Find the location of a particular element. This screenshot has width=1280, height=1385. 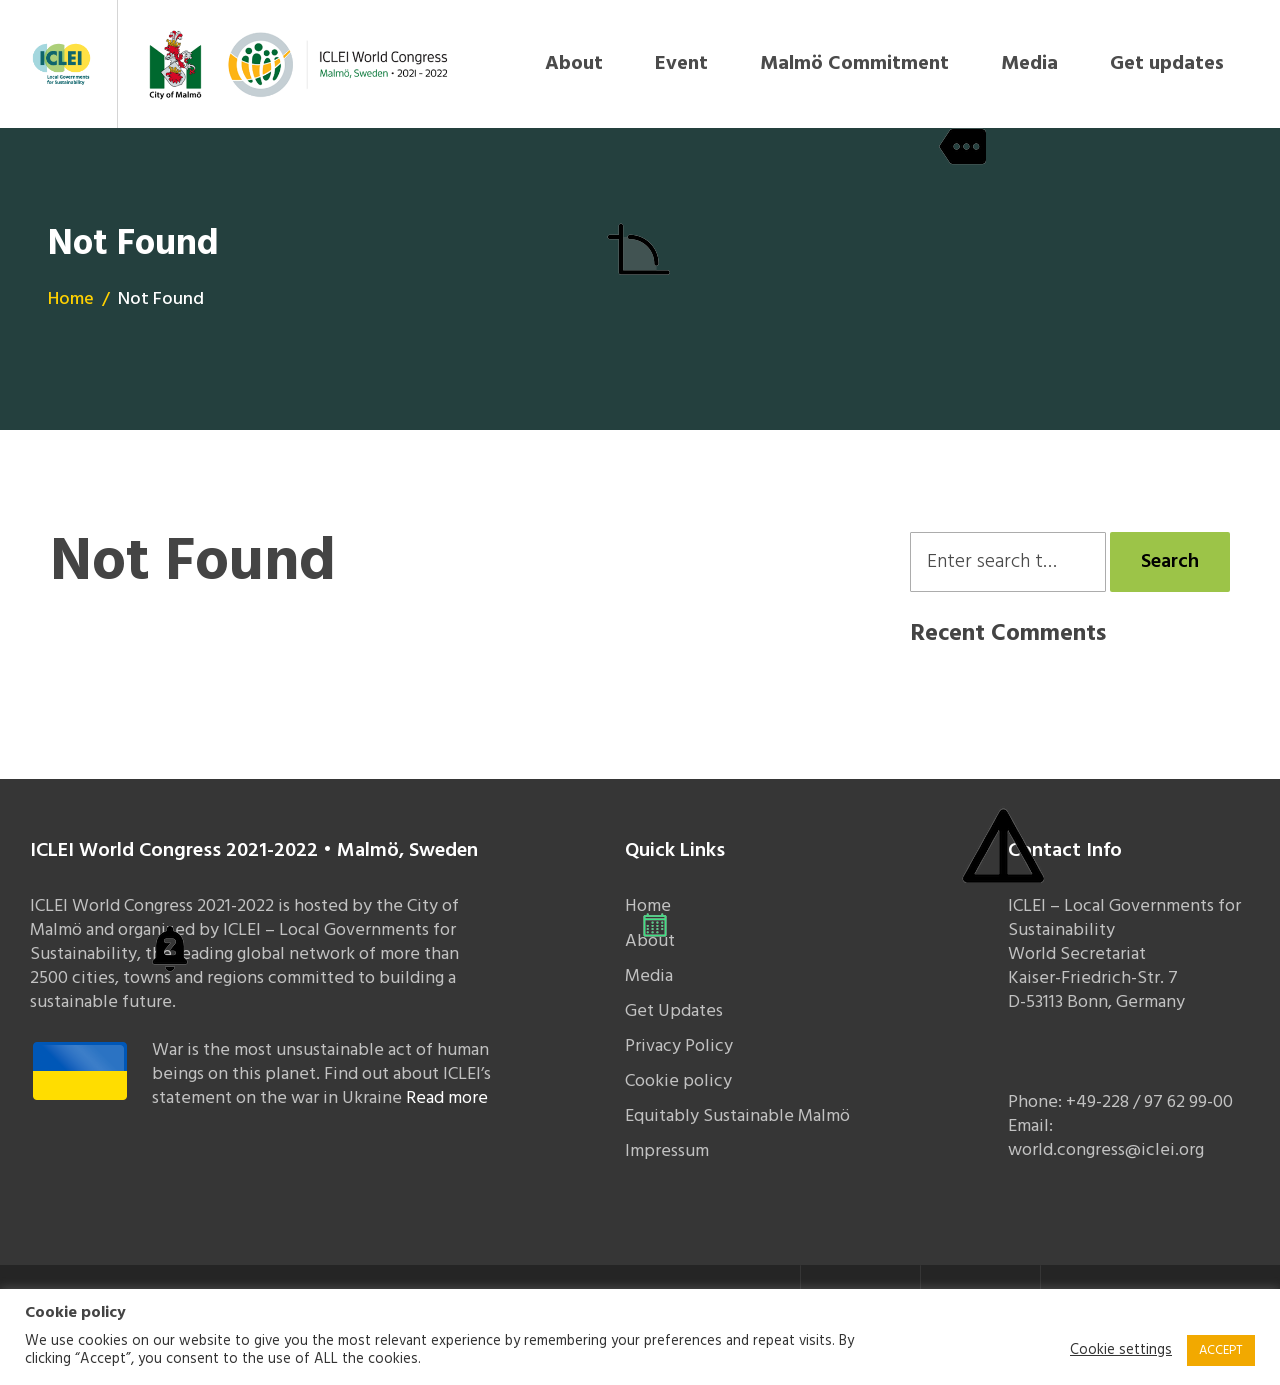

measure or display angle between elements is located at coordinates (636, 252).